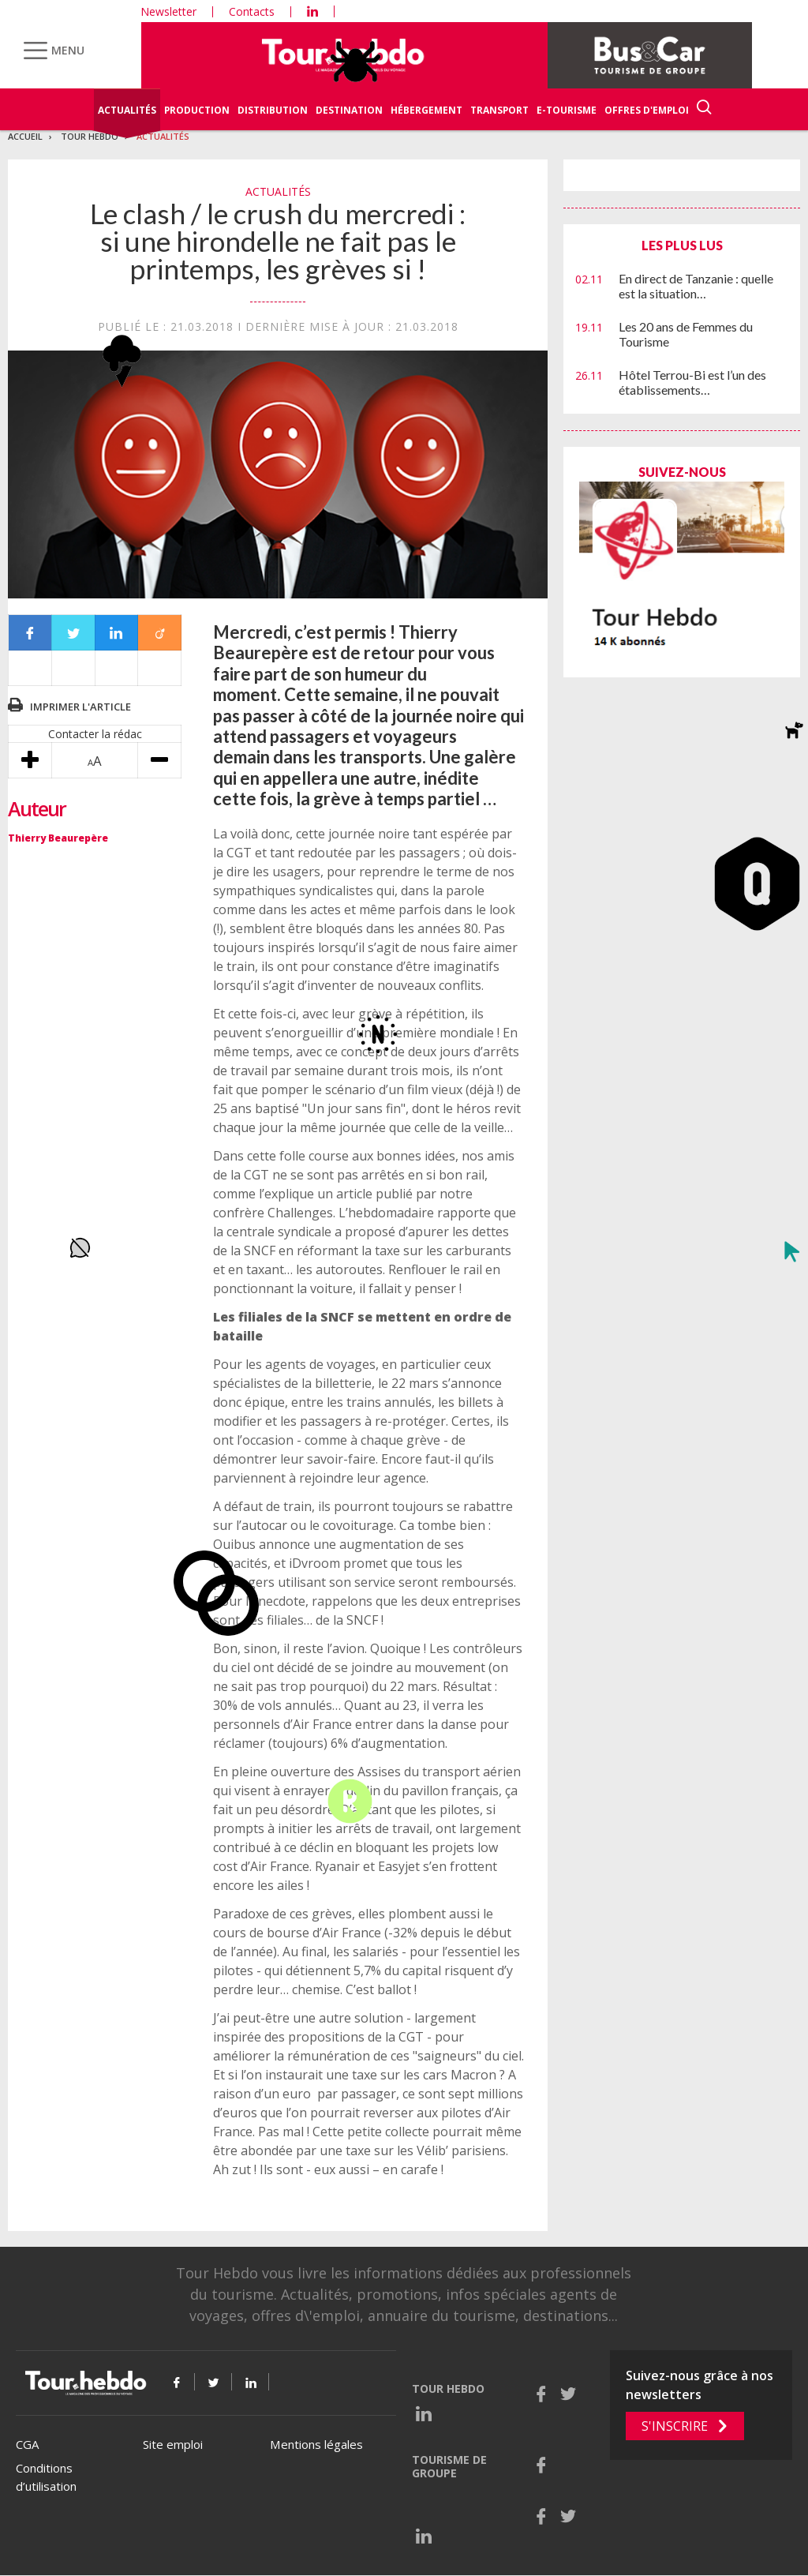  Describe the element at coordinates (80, 1247) in the screenshot. I see `mute or disable chat notifications` at that location.